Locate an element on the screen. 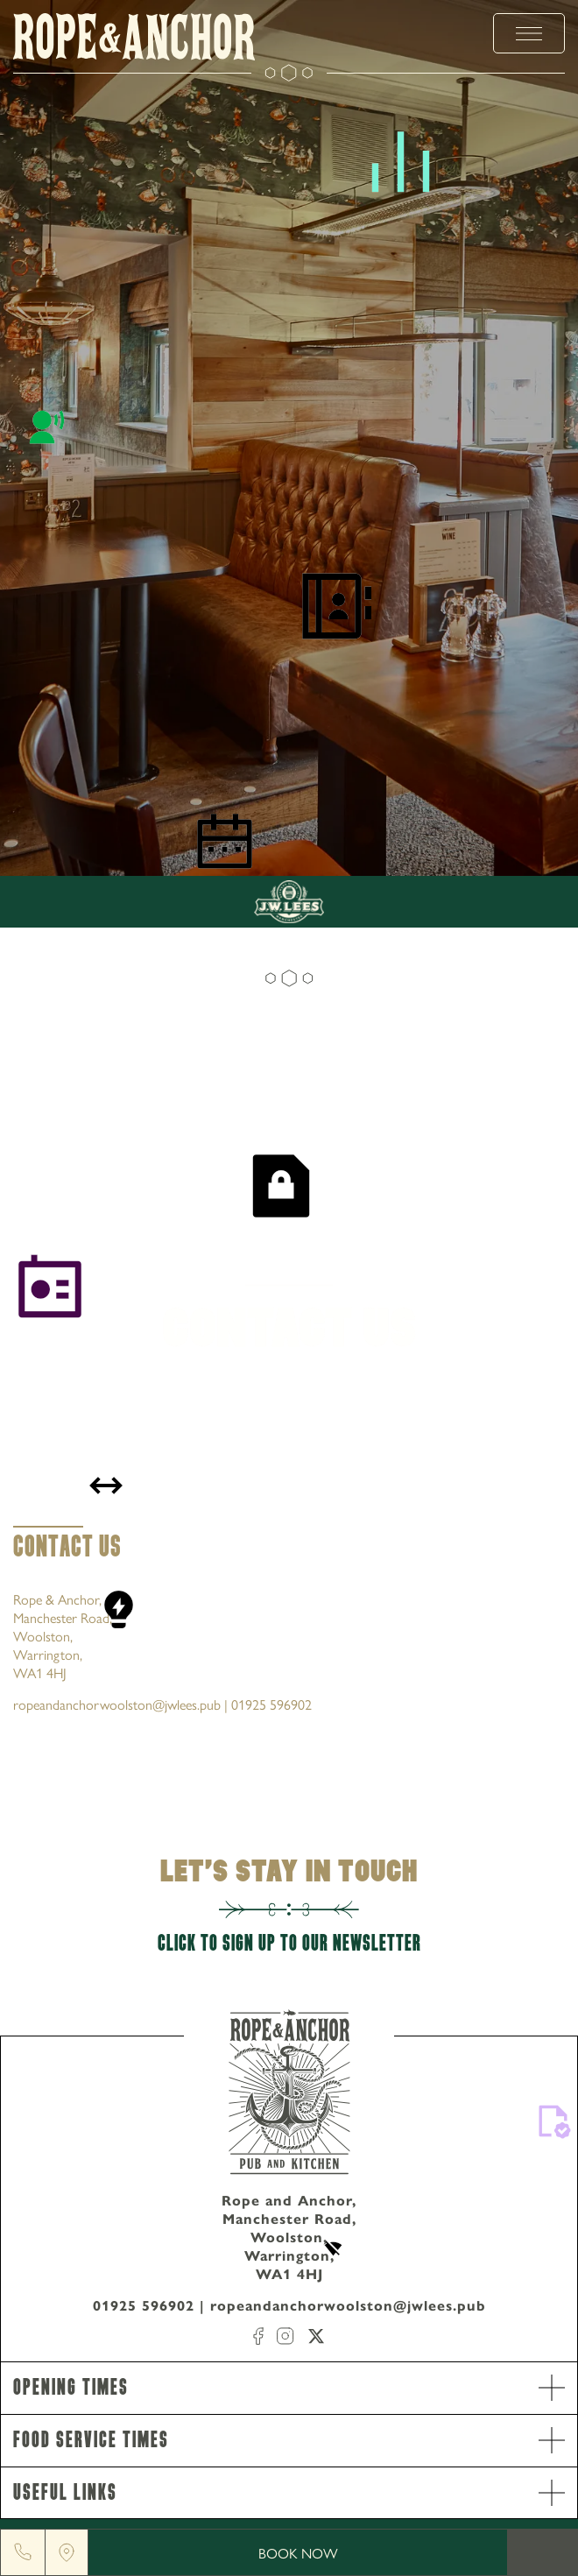  access voice or speech settings is located at coordinates (46, 427).